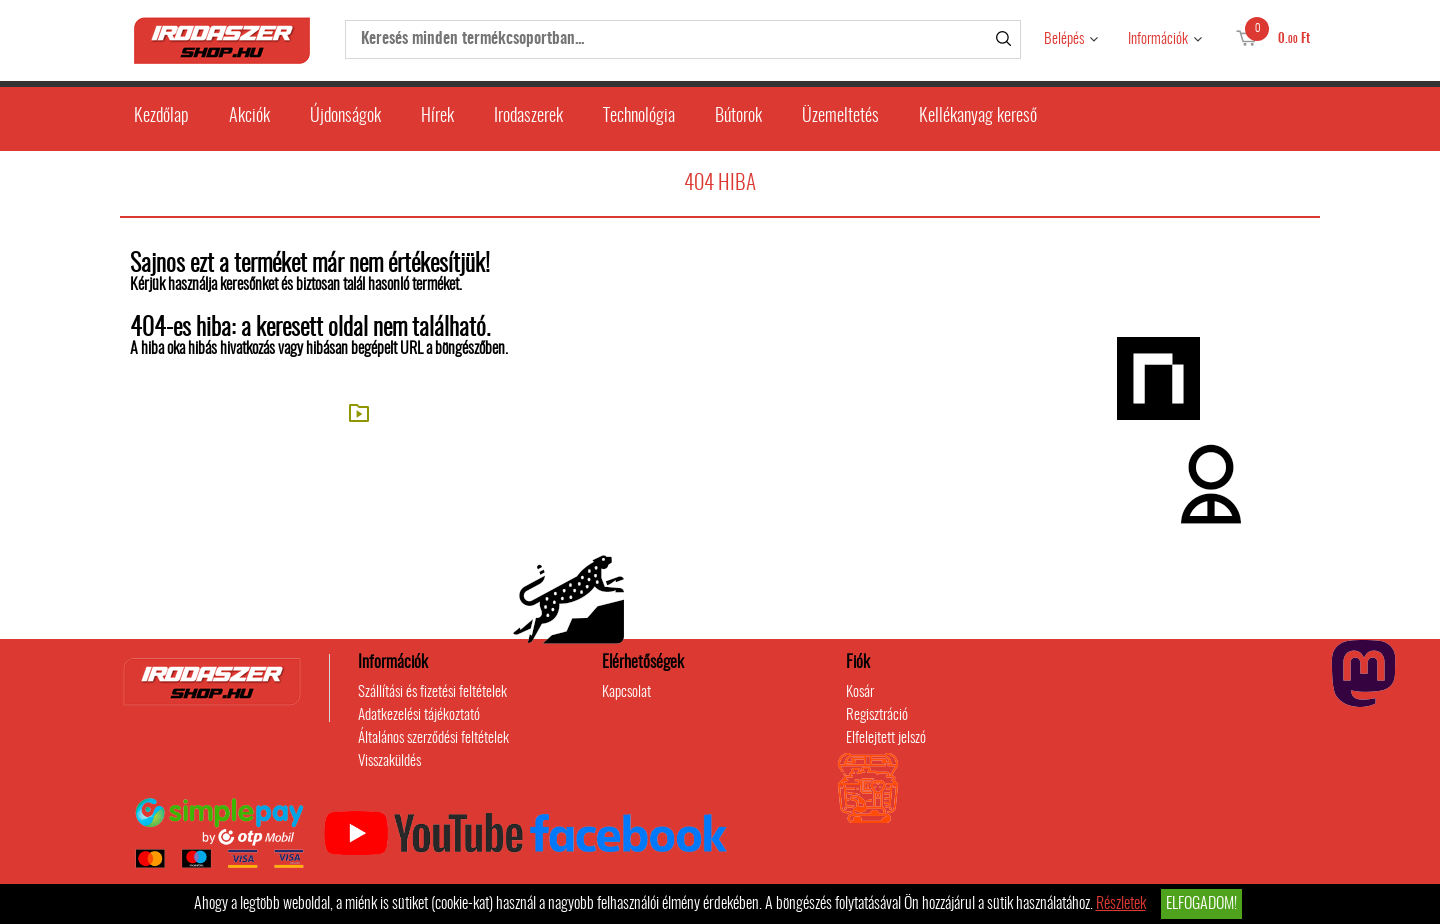  What do you see at coordinates (568, 599) in the screenshot?
I see `navigate to RocksDB documentation or resources` at bounding box center [568, 599].